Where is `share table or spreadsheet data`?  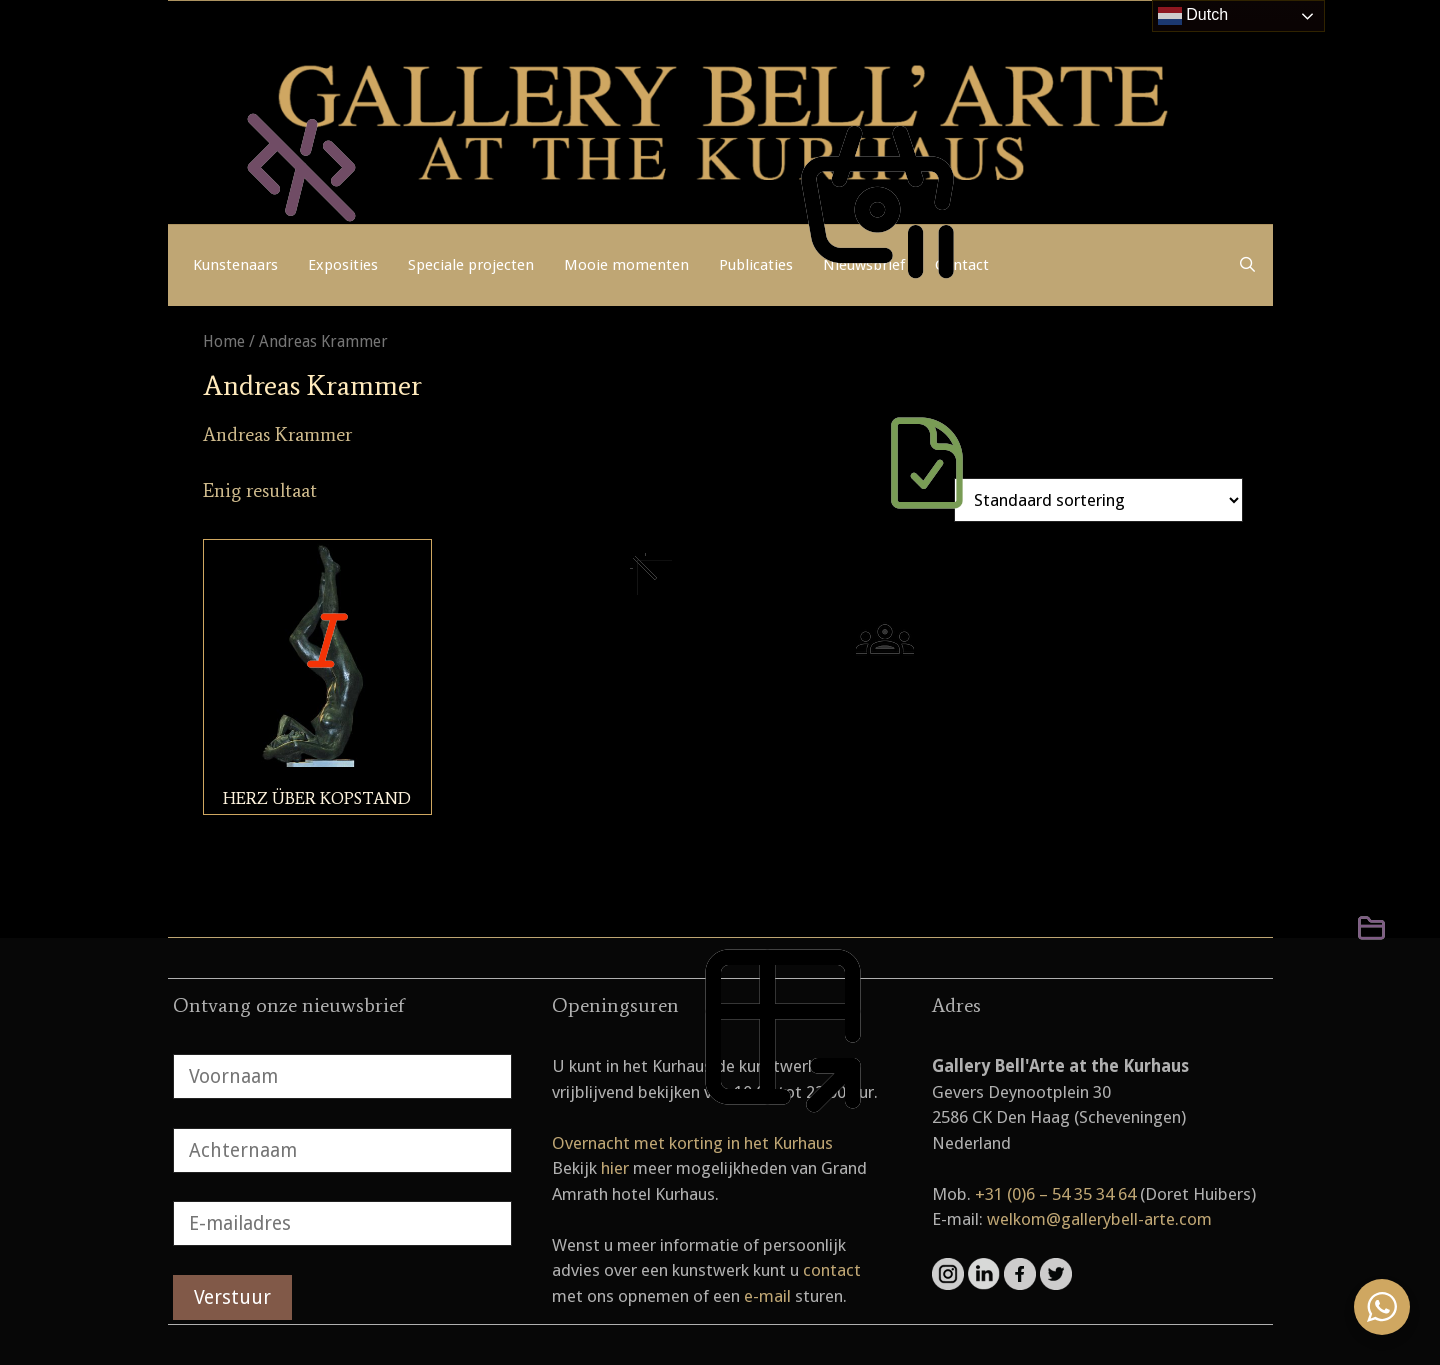 share table or spreadsheet data is located at coordinates (783, 1027).